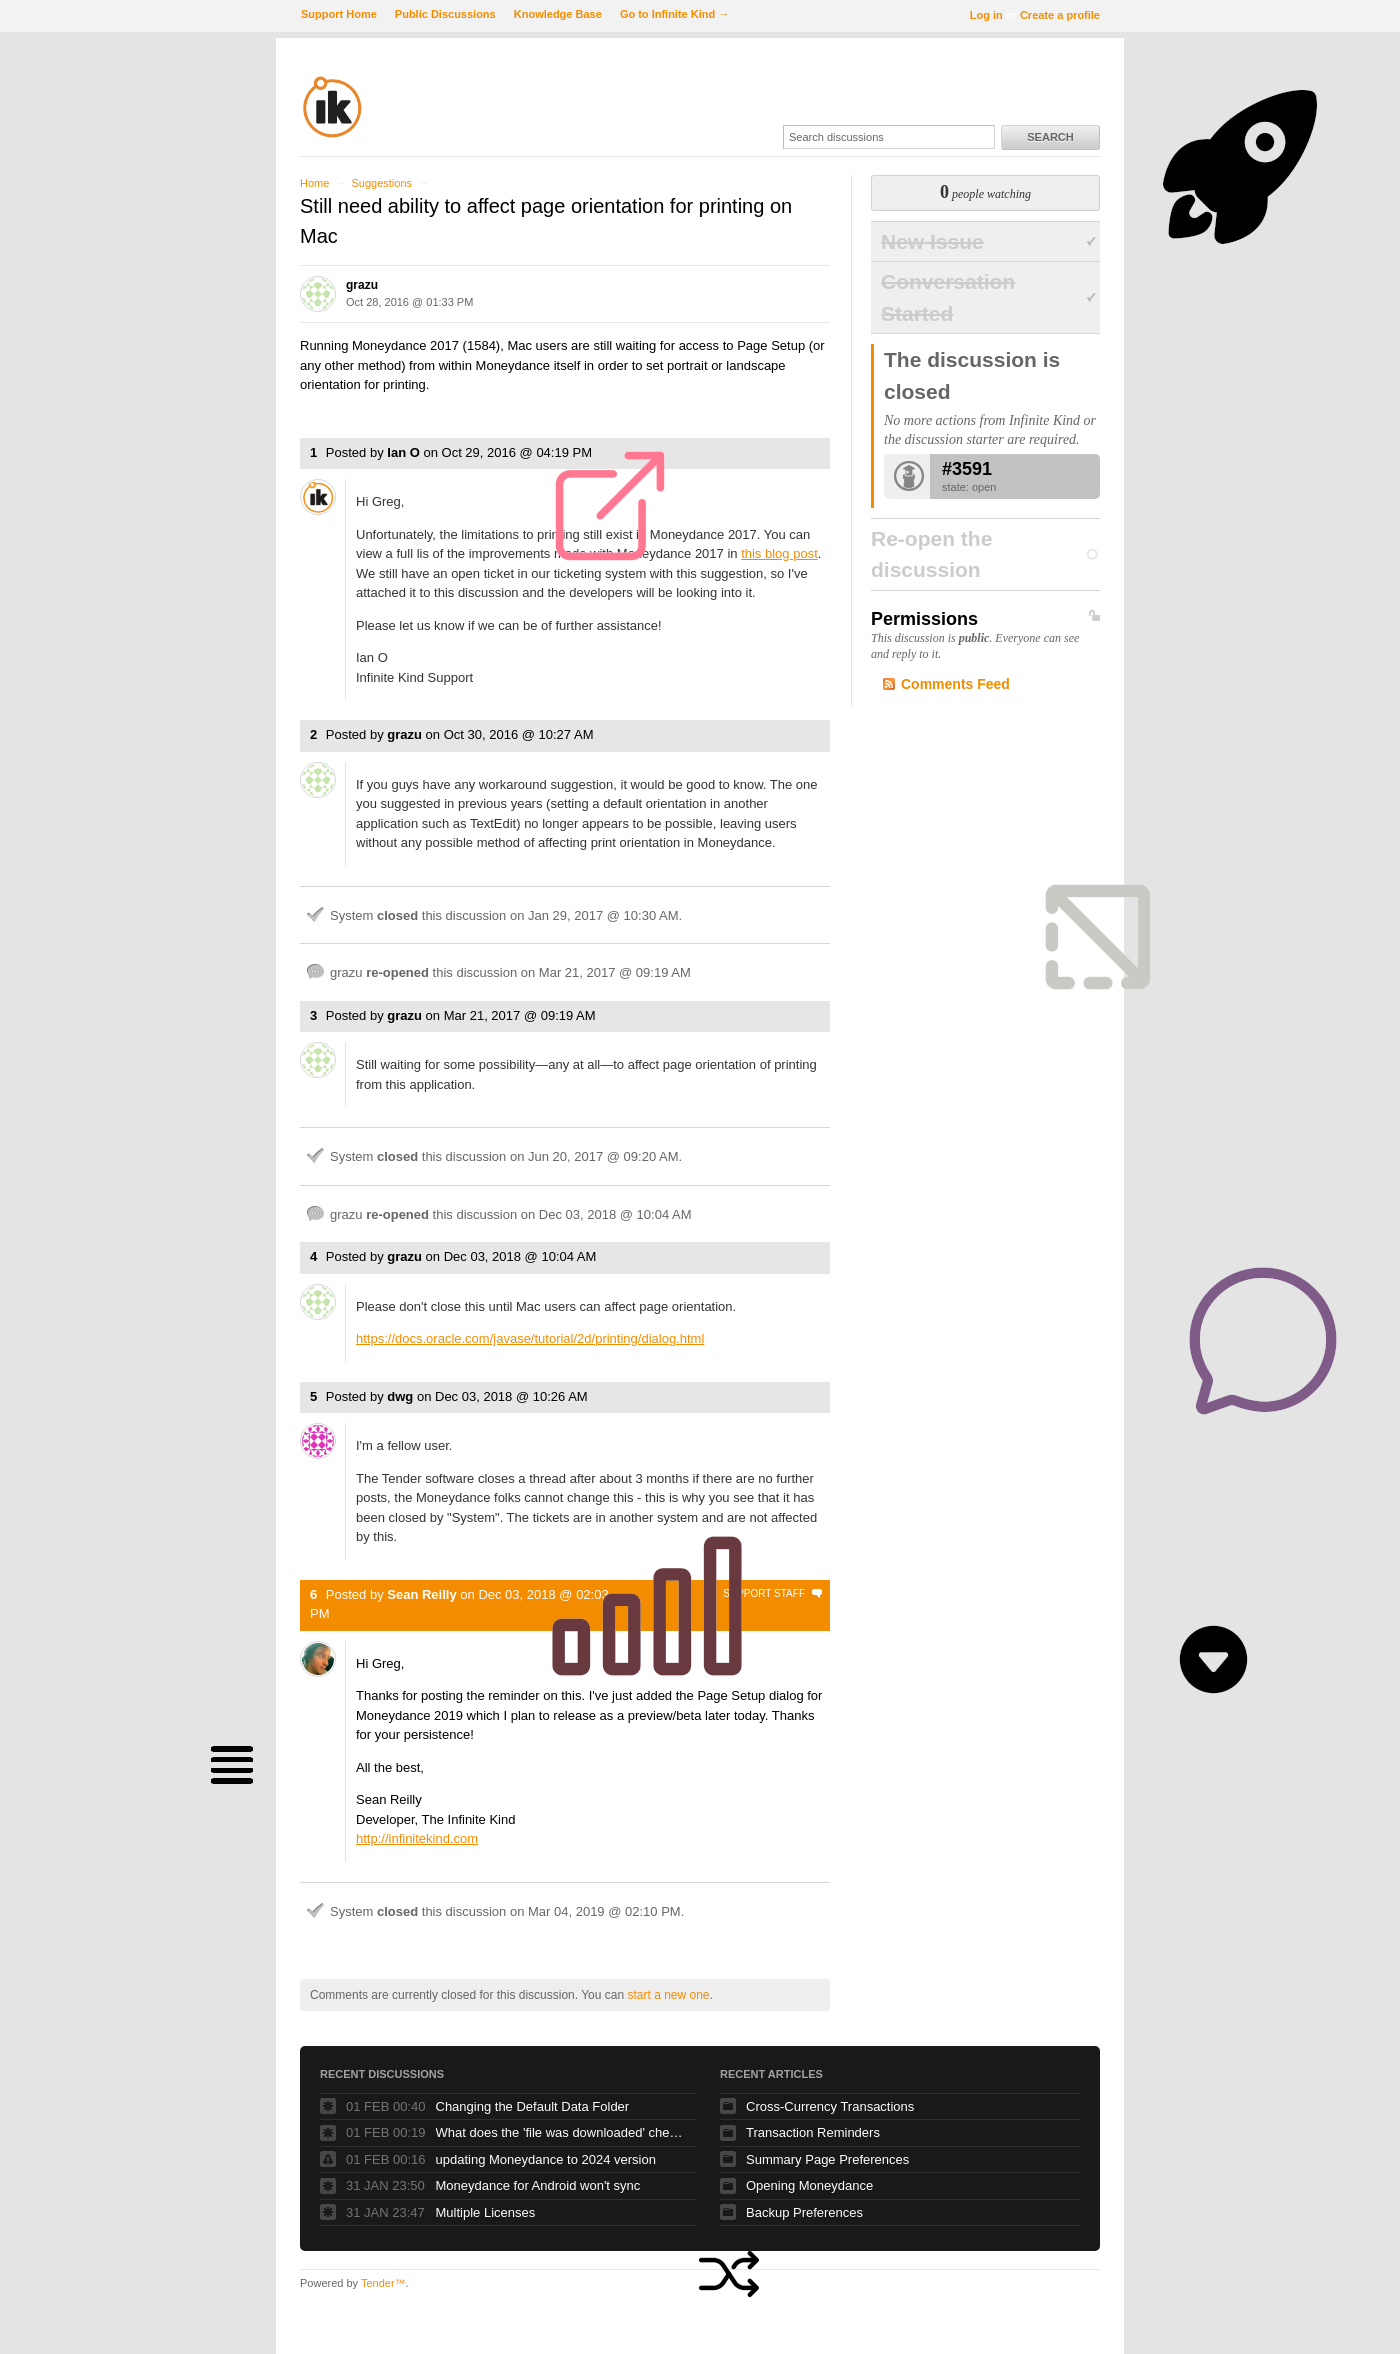 The image size is (1400, 2354). What do you see at coordinates (647, 1606) in the screenshot?
I see `indicates cellular network signal strength` at bounding box center [647, 1606].